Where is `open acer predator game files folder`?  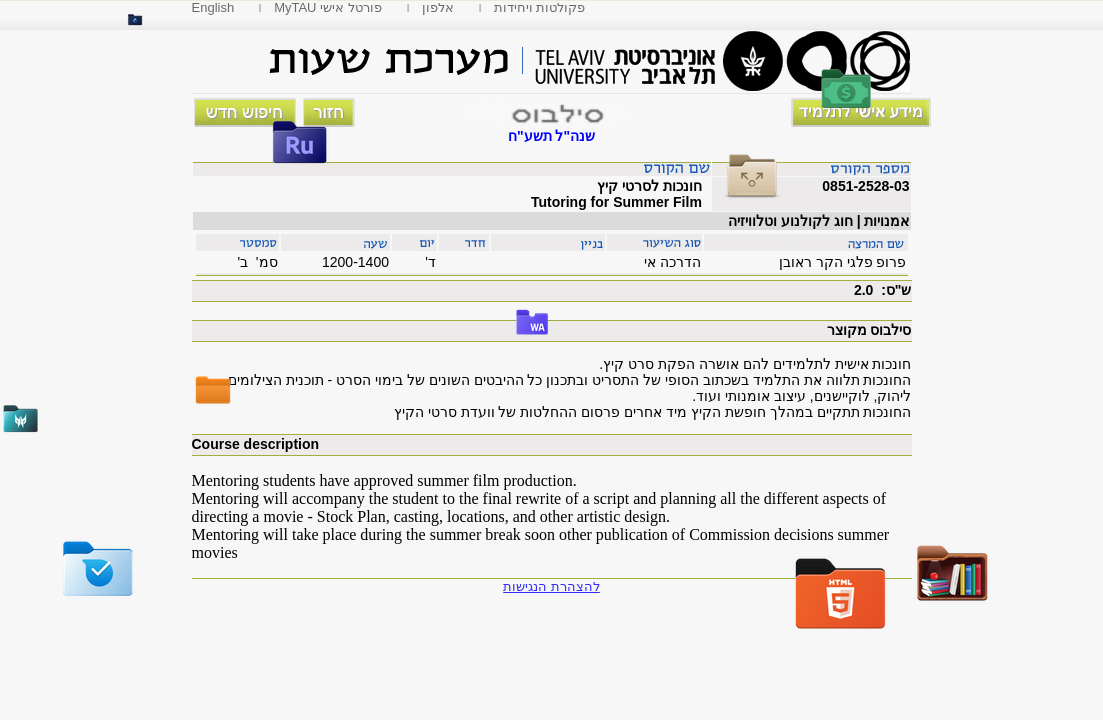
open acer predator game files folder is located at coordinates (20, 419).